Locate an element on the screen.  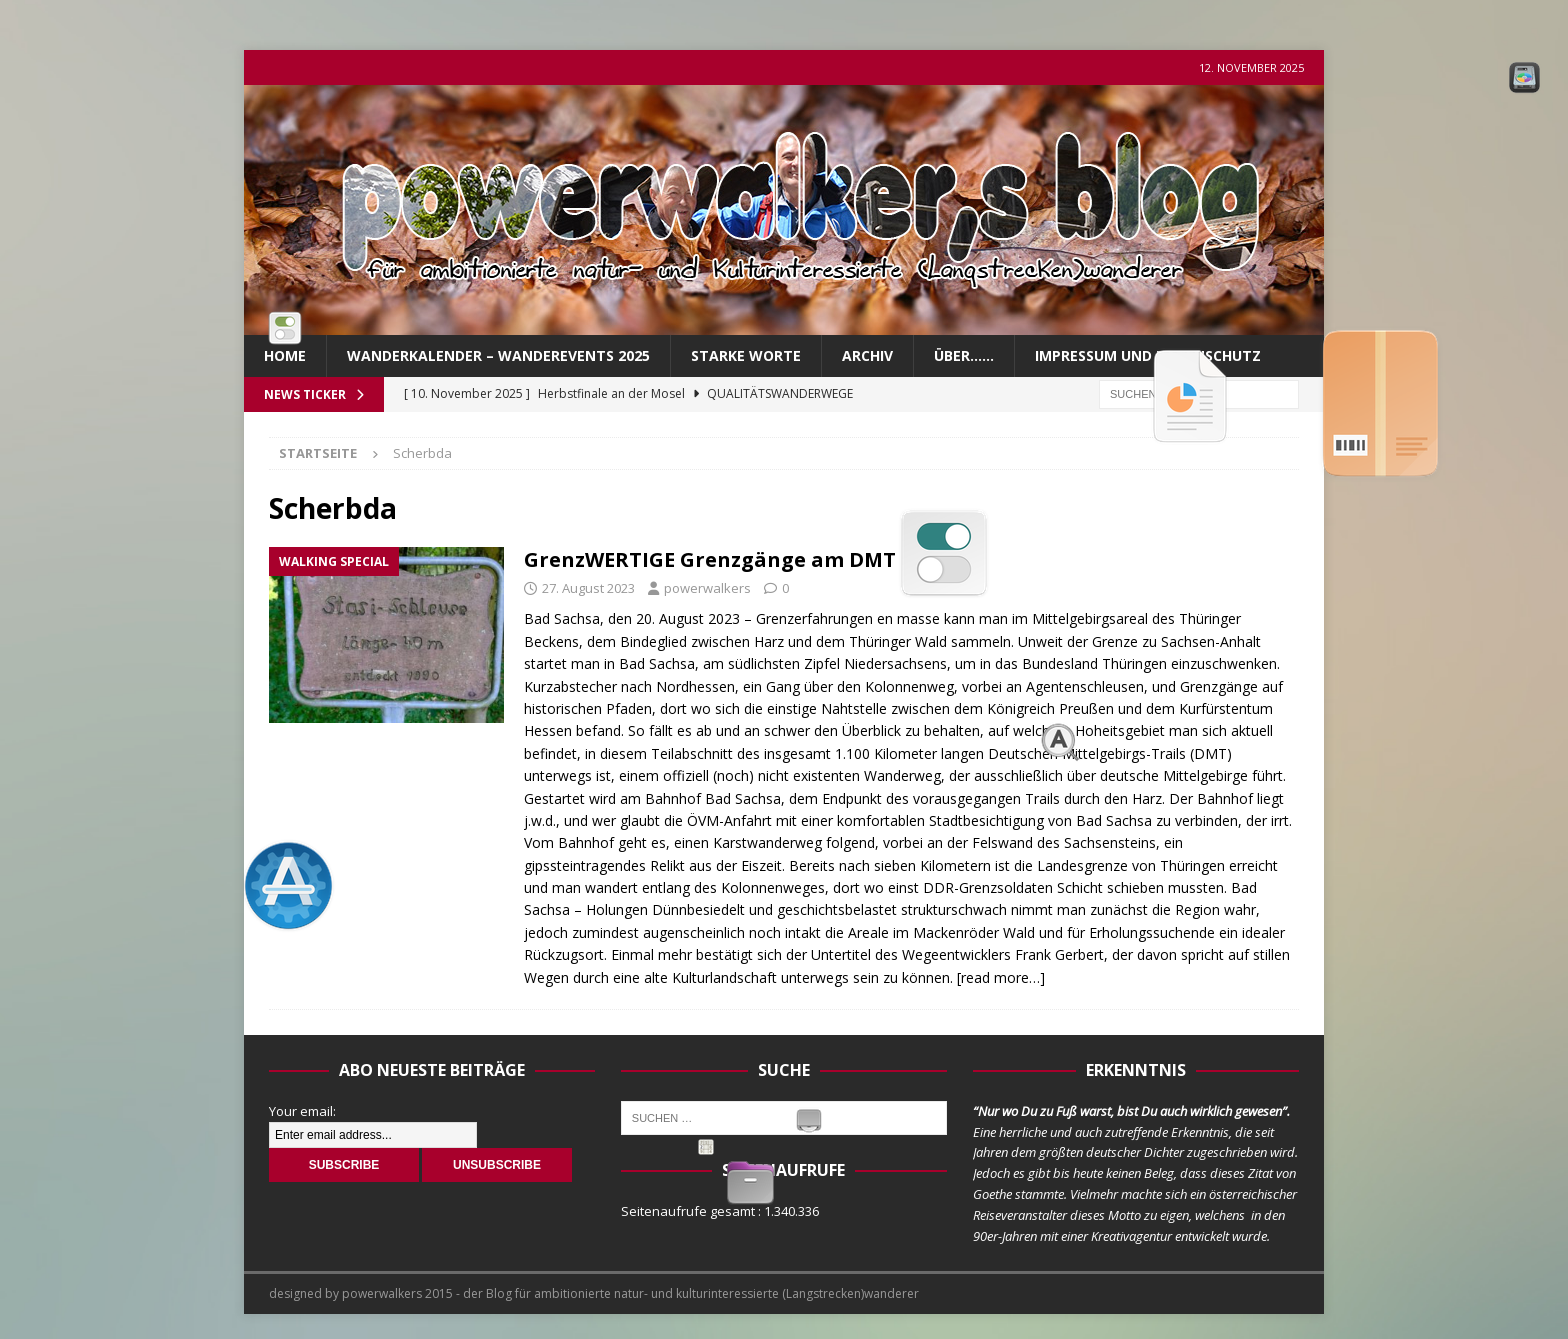
a compressed archive or package file is located at coordinates (1380, 403).